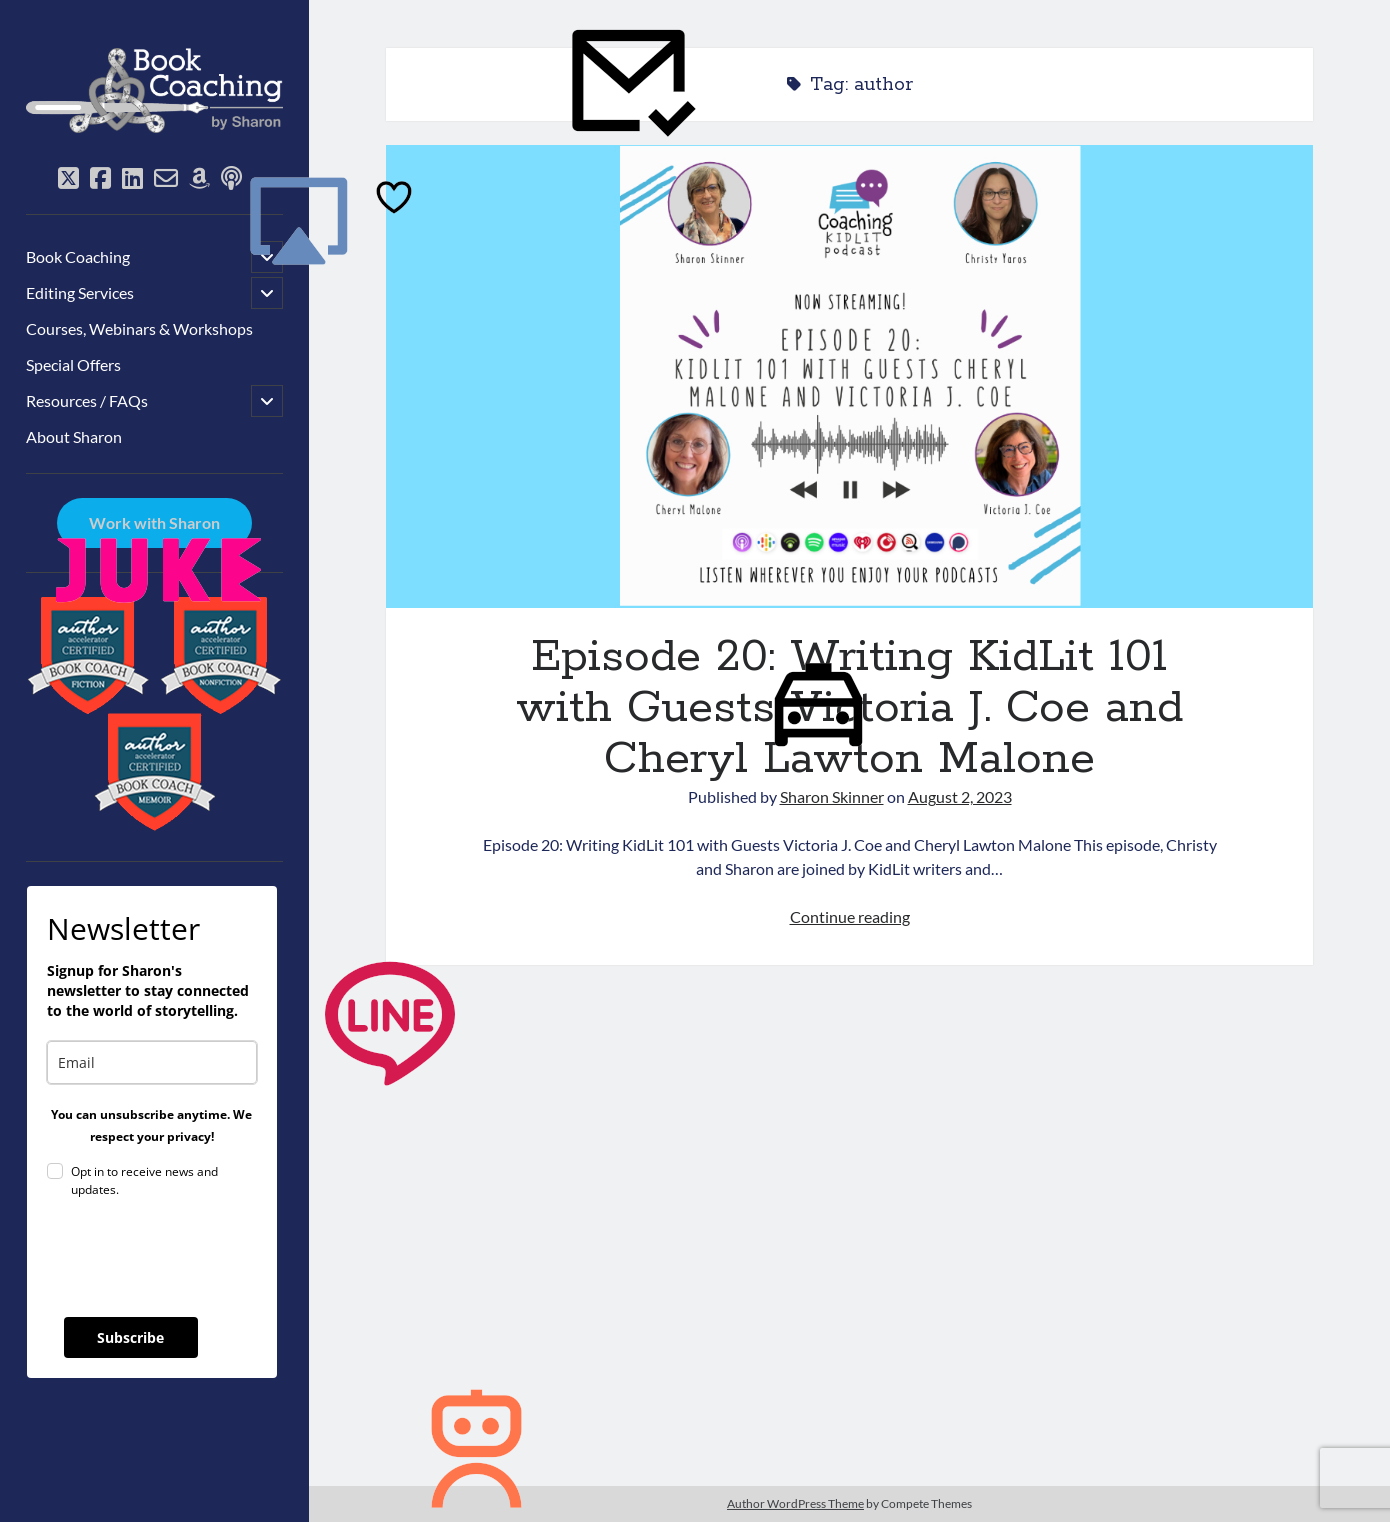 The height and width of the screenshot is (1522, 1390). I want to click on juke music streaming service logo, so click(158, 570).